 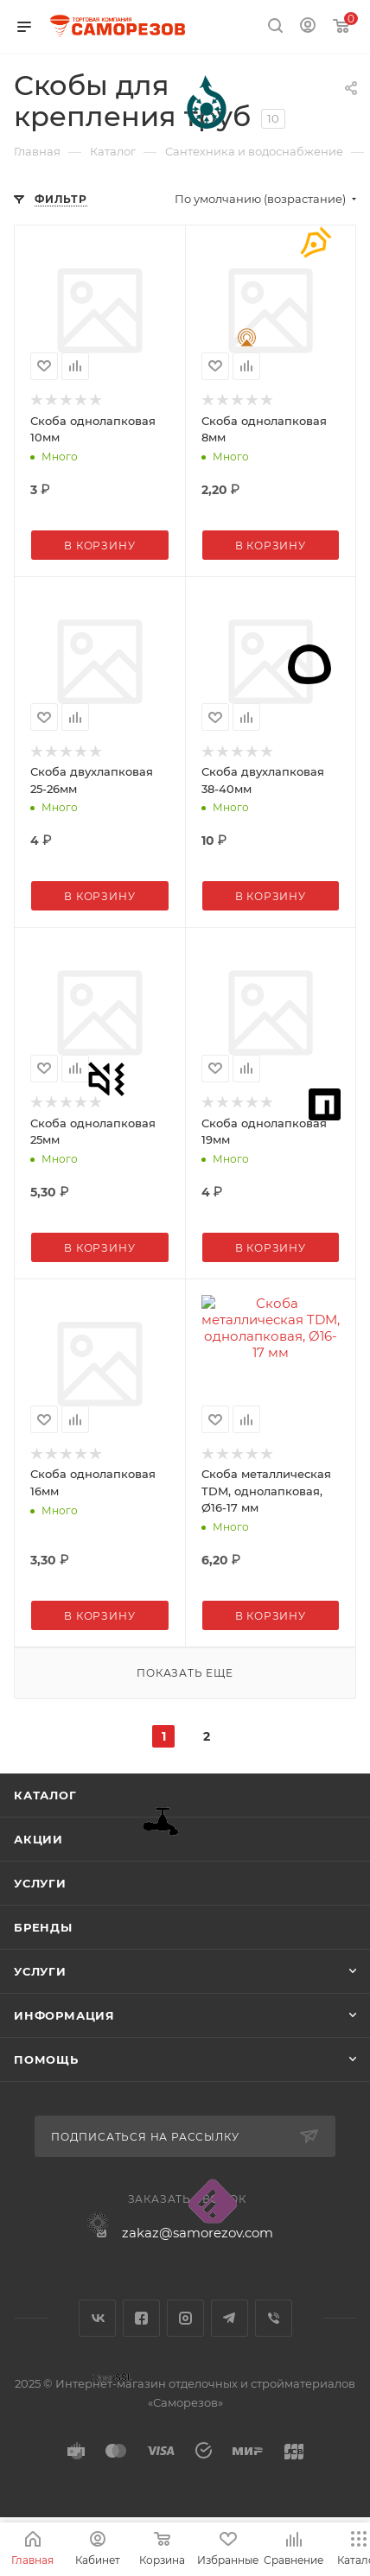 I want to click on mute sound and enable vibrate mode, so click(x=107, y=1079).